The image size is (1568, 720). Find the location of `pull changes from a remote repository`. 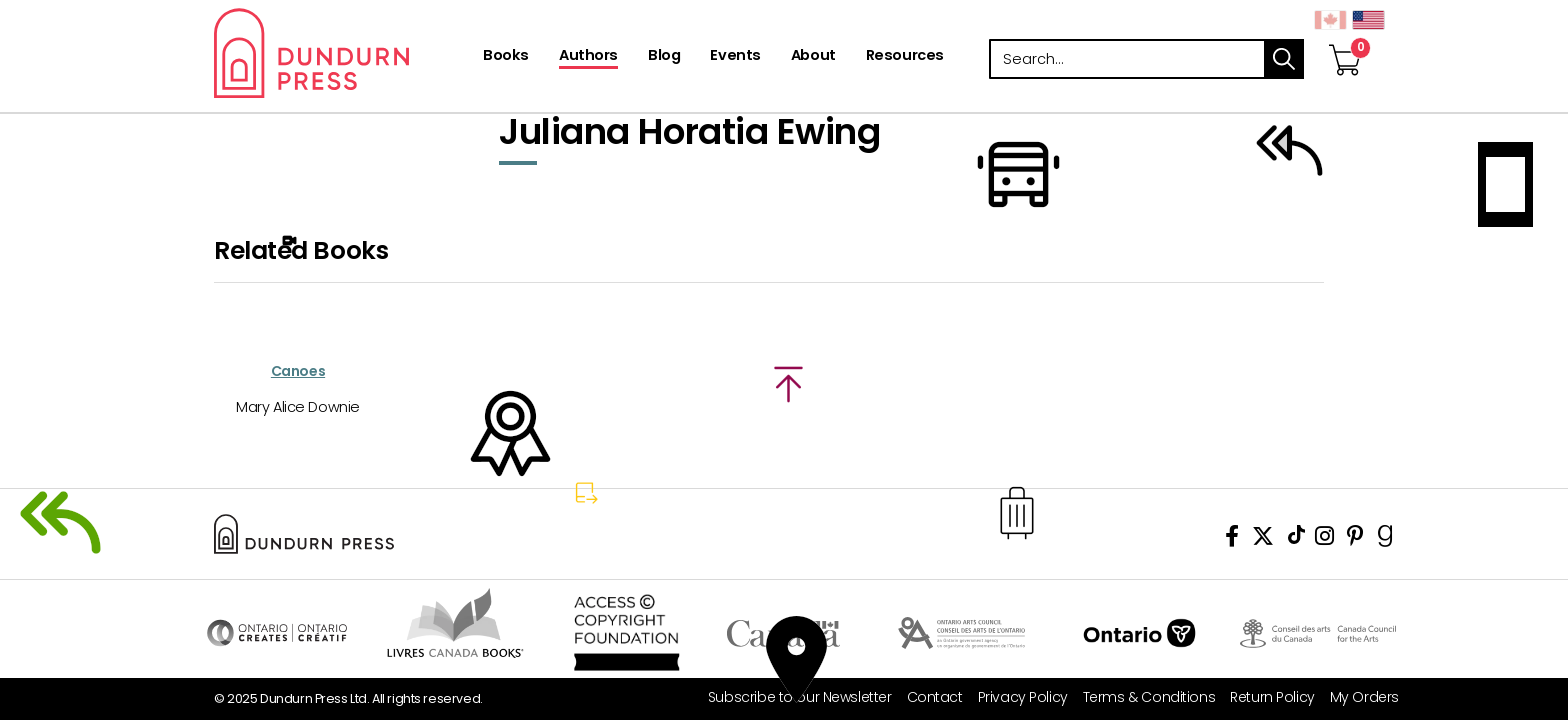

pull changes from a remote repository is located at coordinates (586, 494).